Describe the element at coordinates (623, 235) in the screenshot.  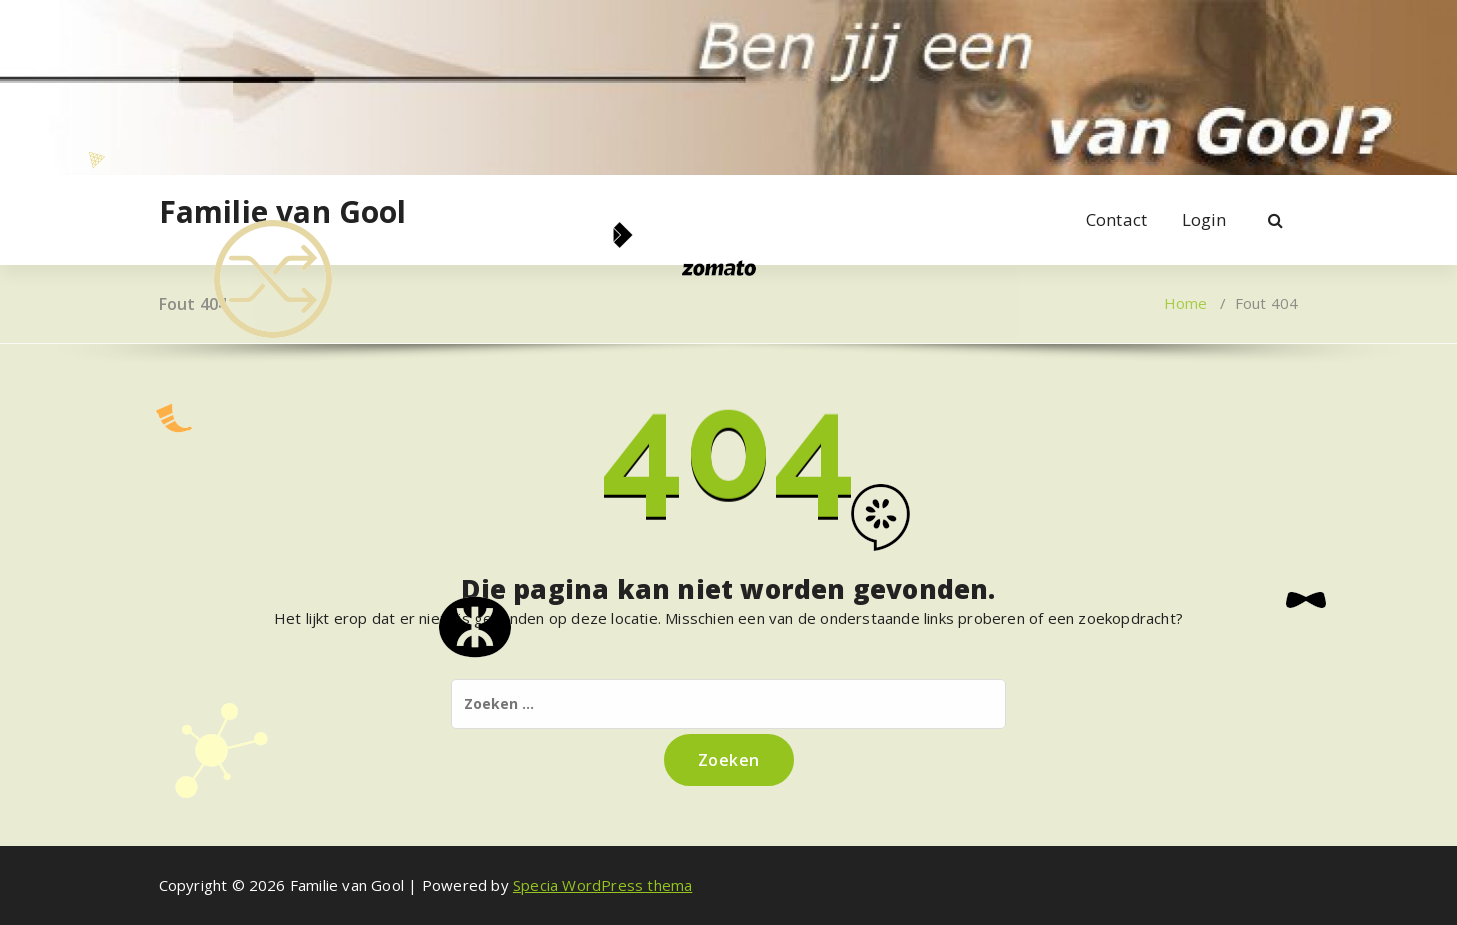
I see `open collabora online document editor` at that location.